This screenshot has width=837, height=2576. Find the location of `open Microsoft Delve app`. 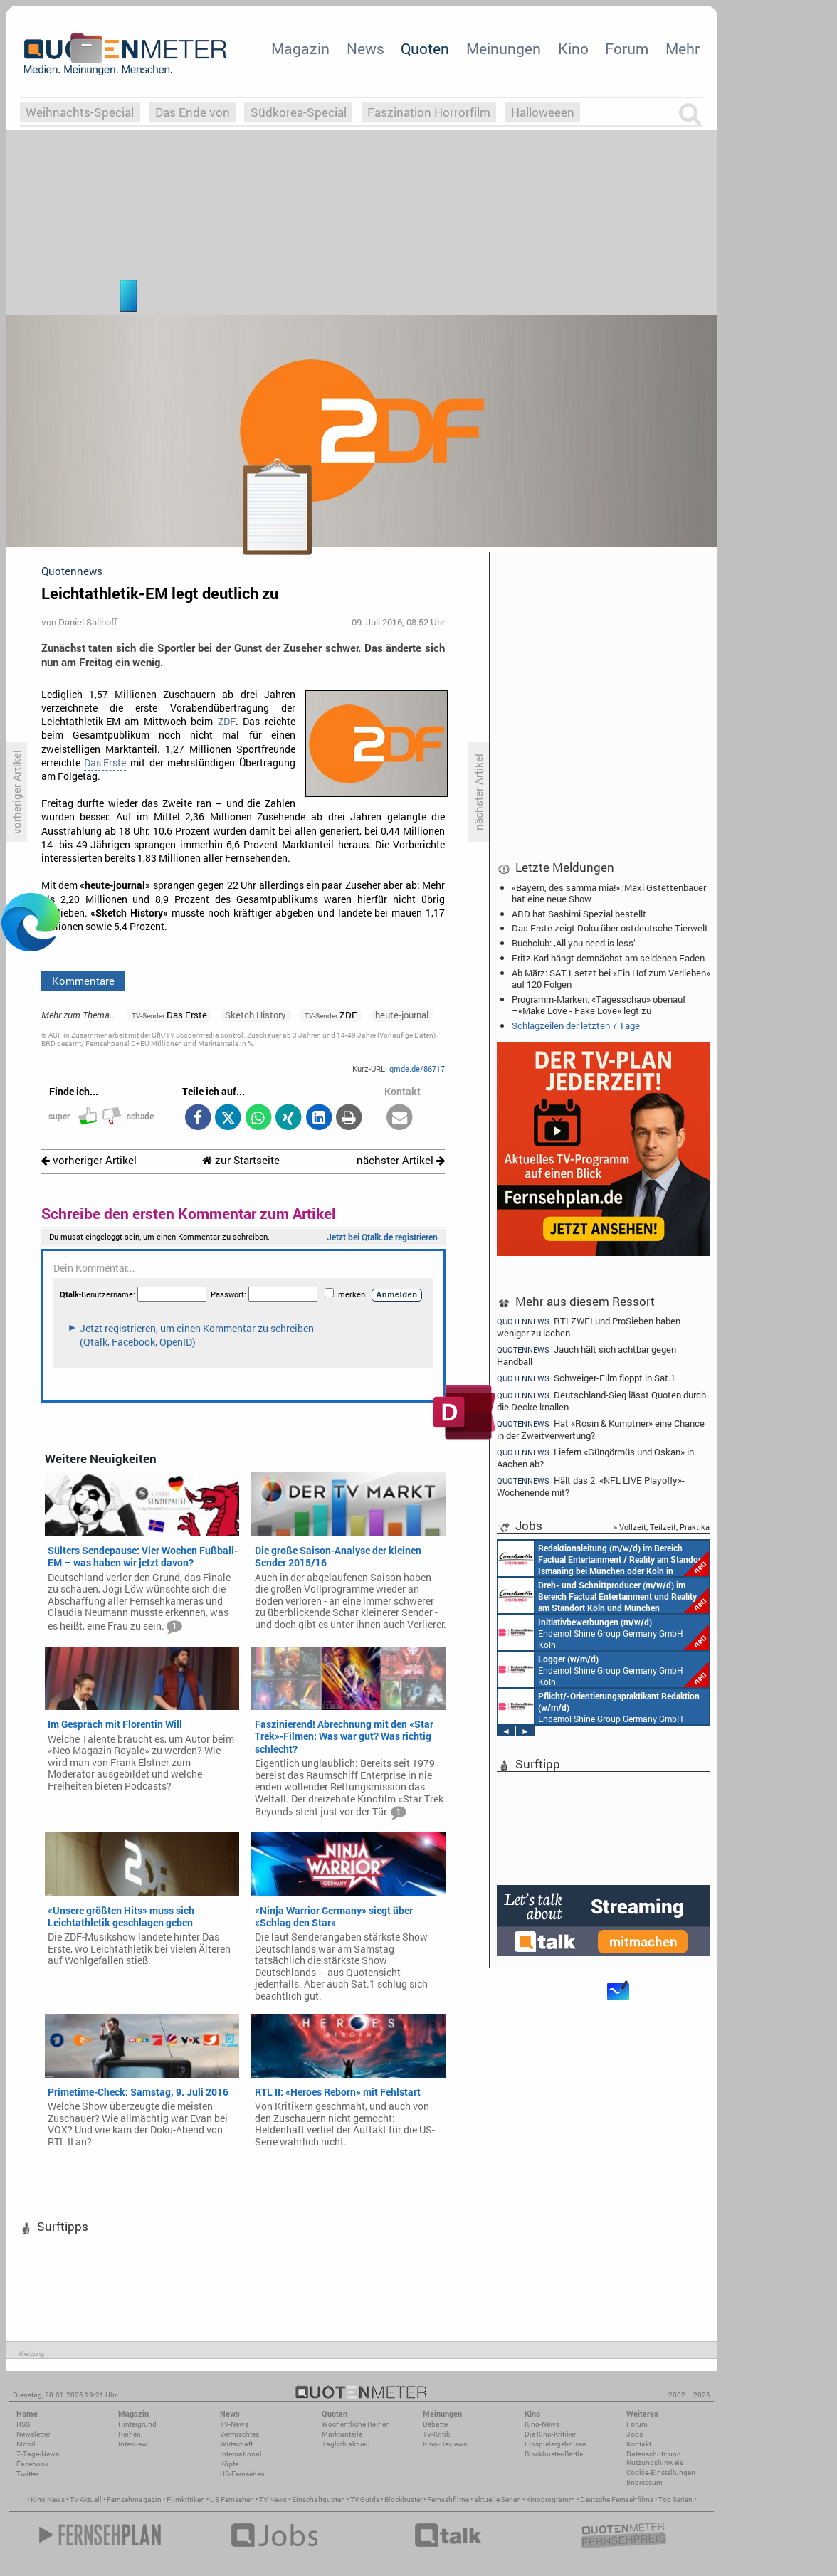

open Microsoft Delve app is located at coordinates (464, 1412).